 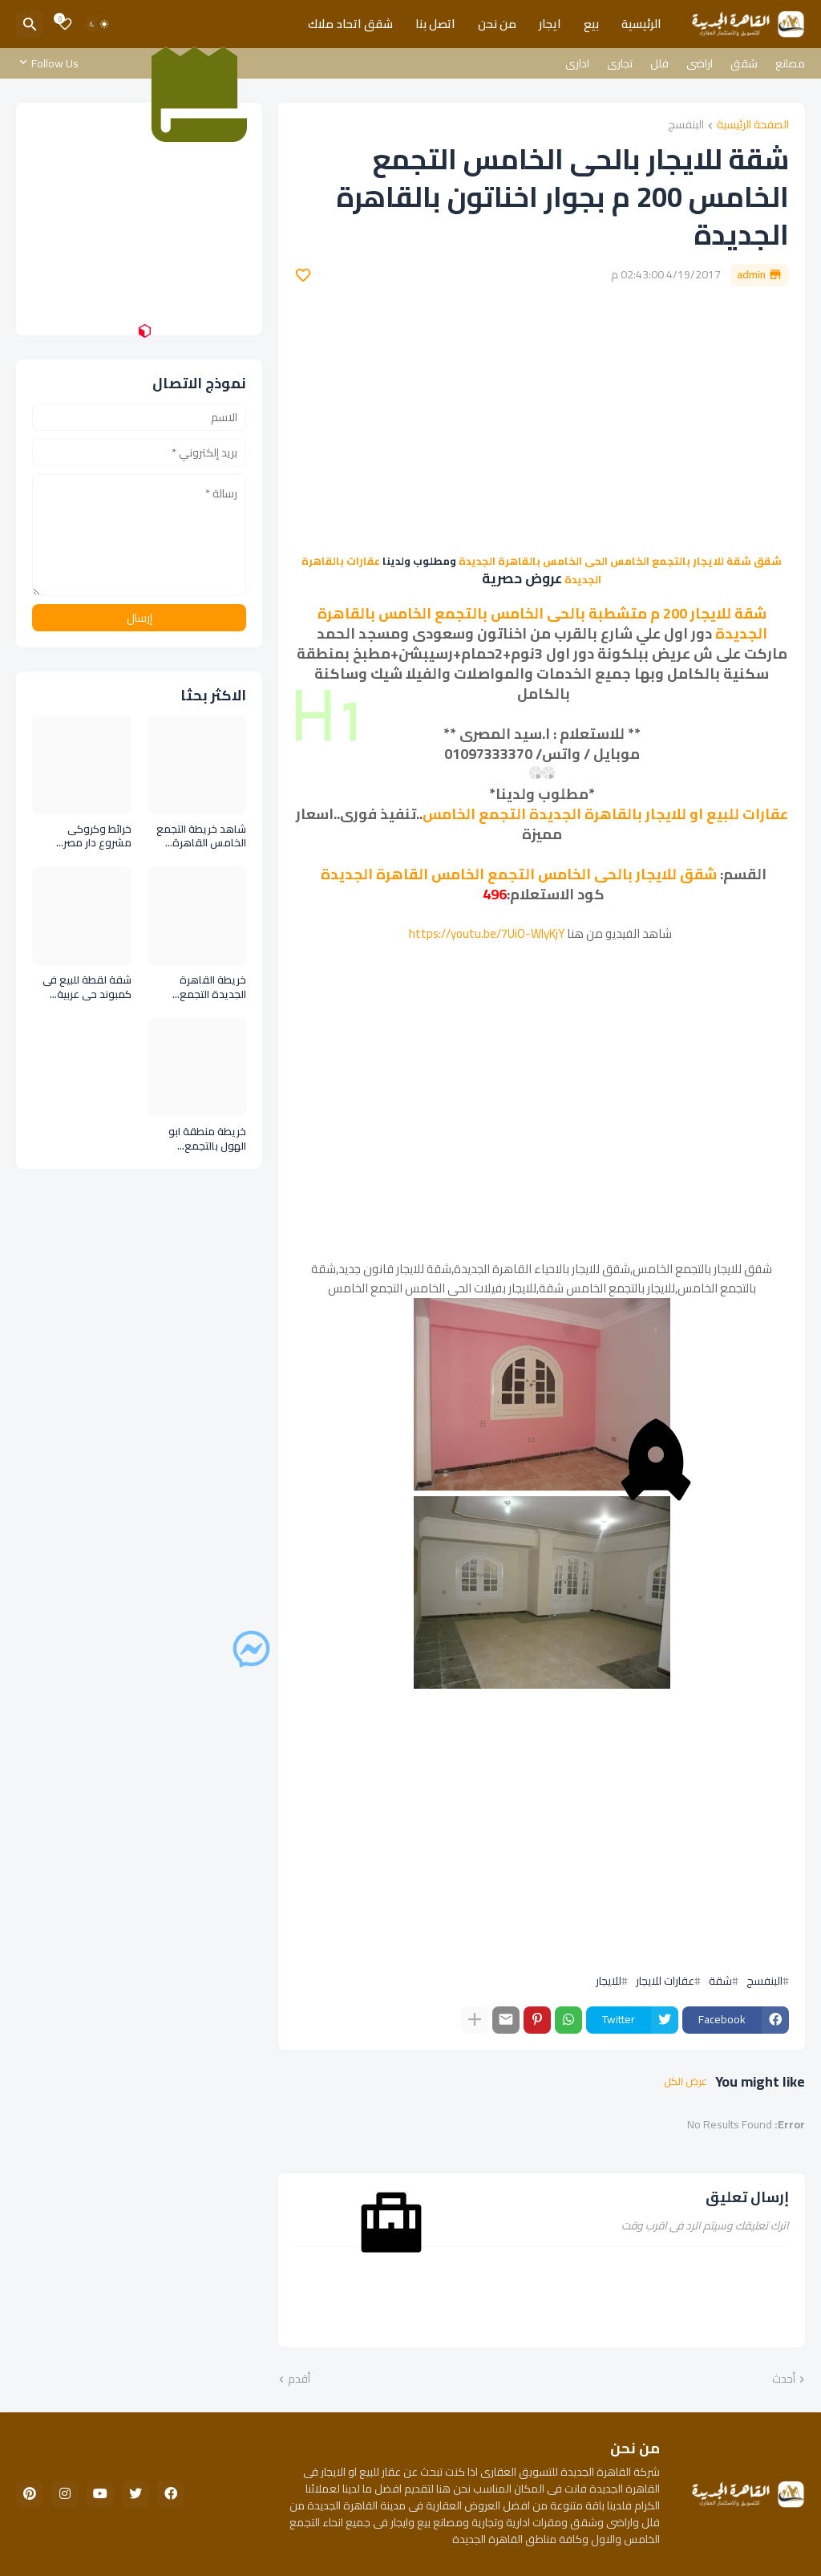 I want to click on format text as heading level 1, so click(x=327, y=715).